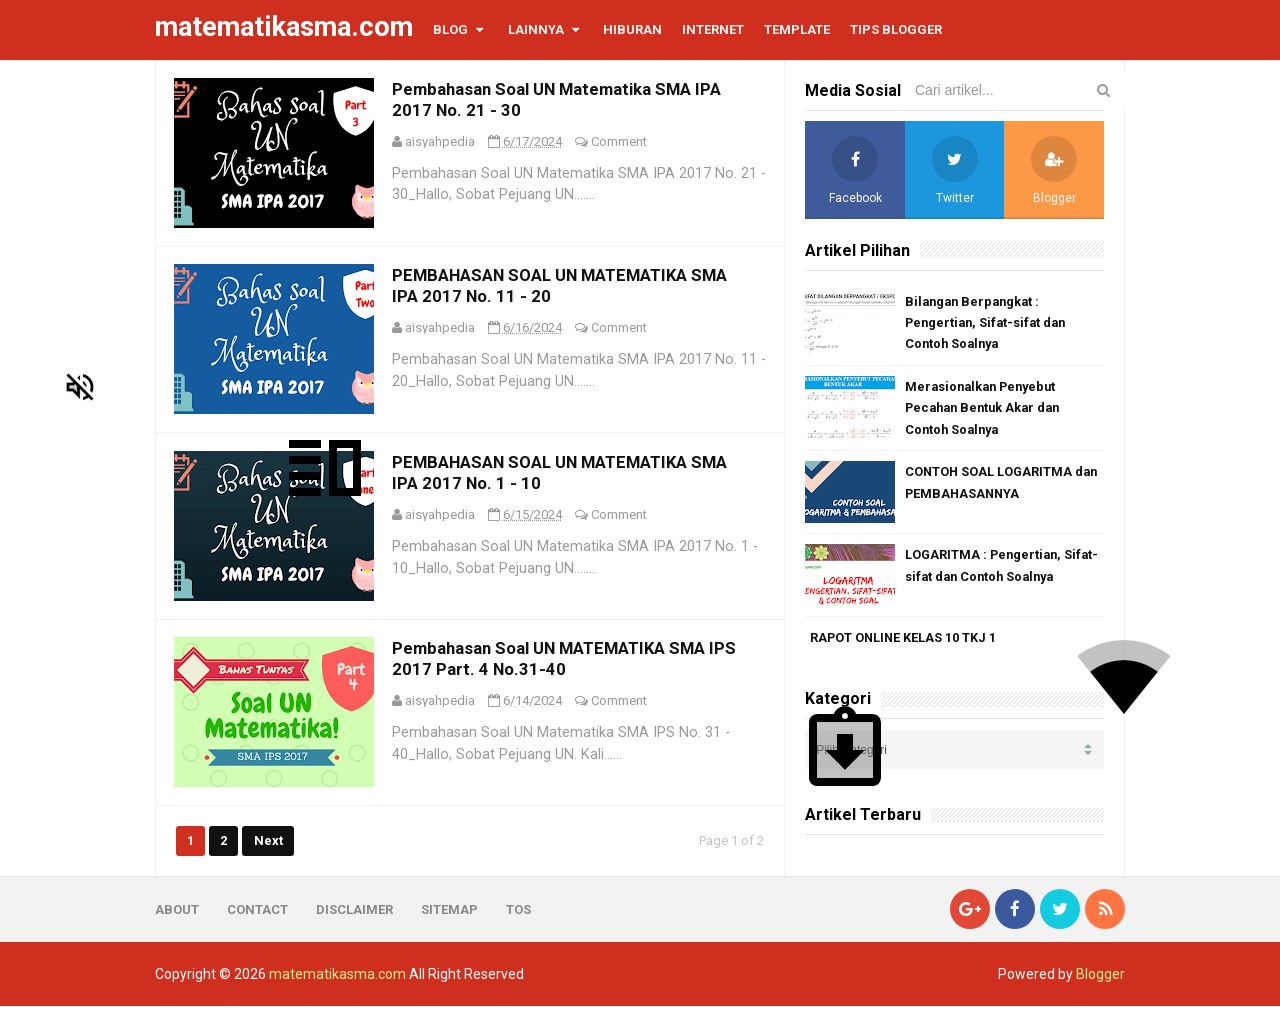 This screenshot has width=1280, height=1025. I want to click on indicates active wifi connection, so click(1124, 676).